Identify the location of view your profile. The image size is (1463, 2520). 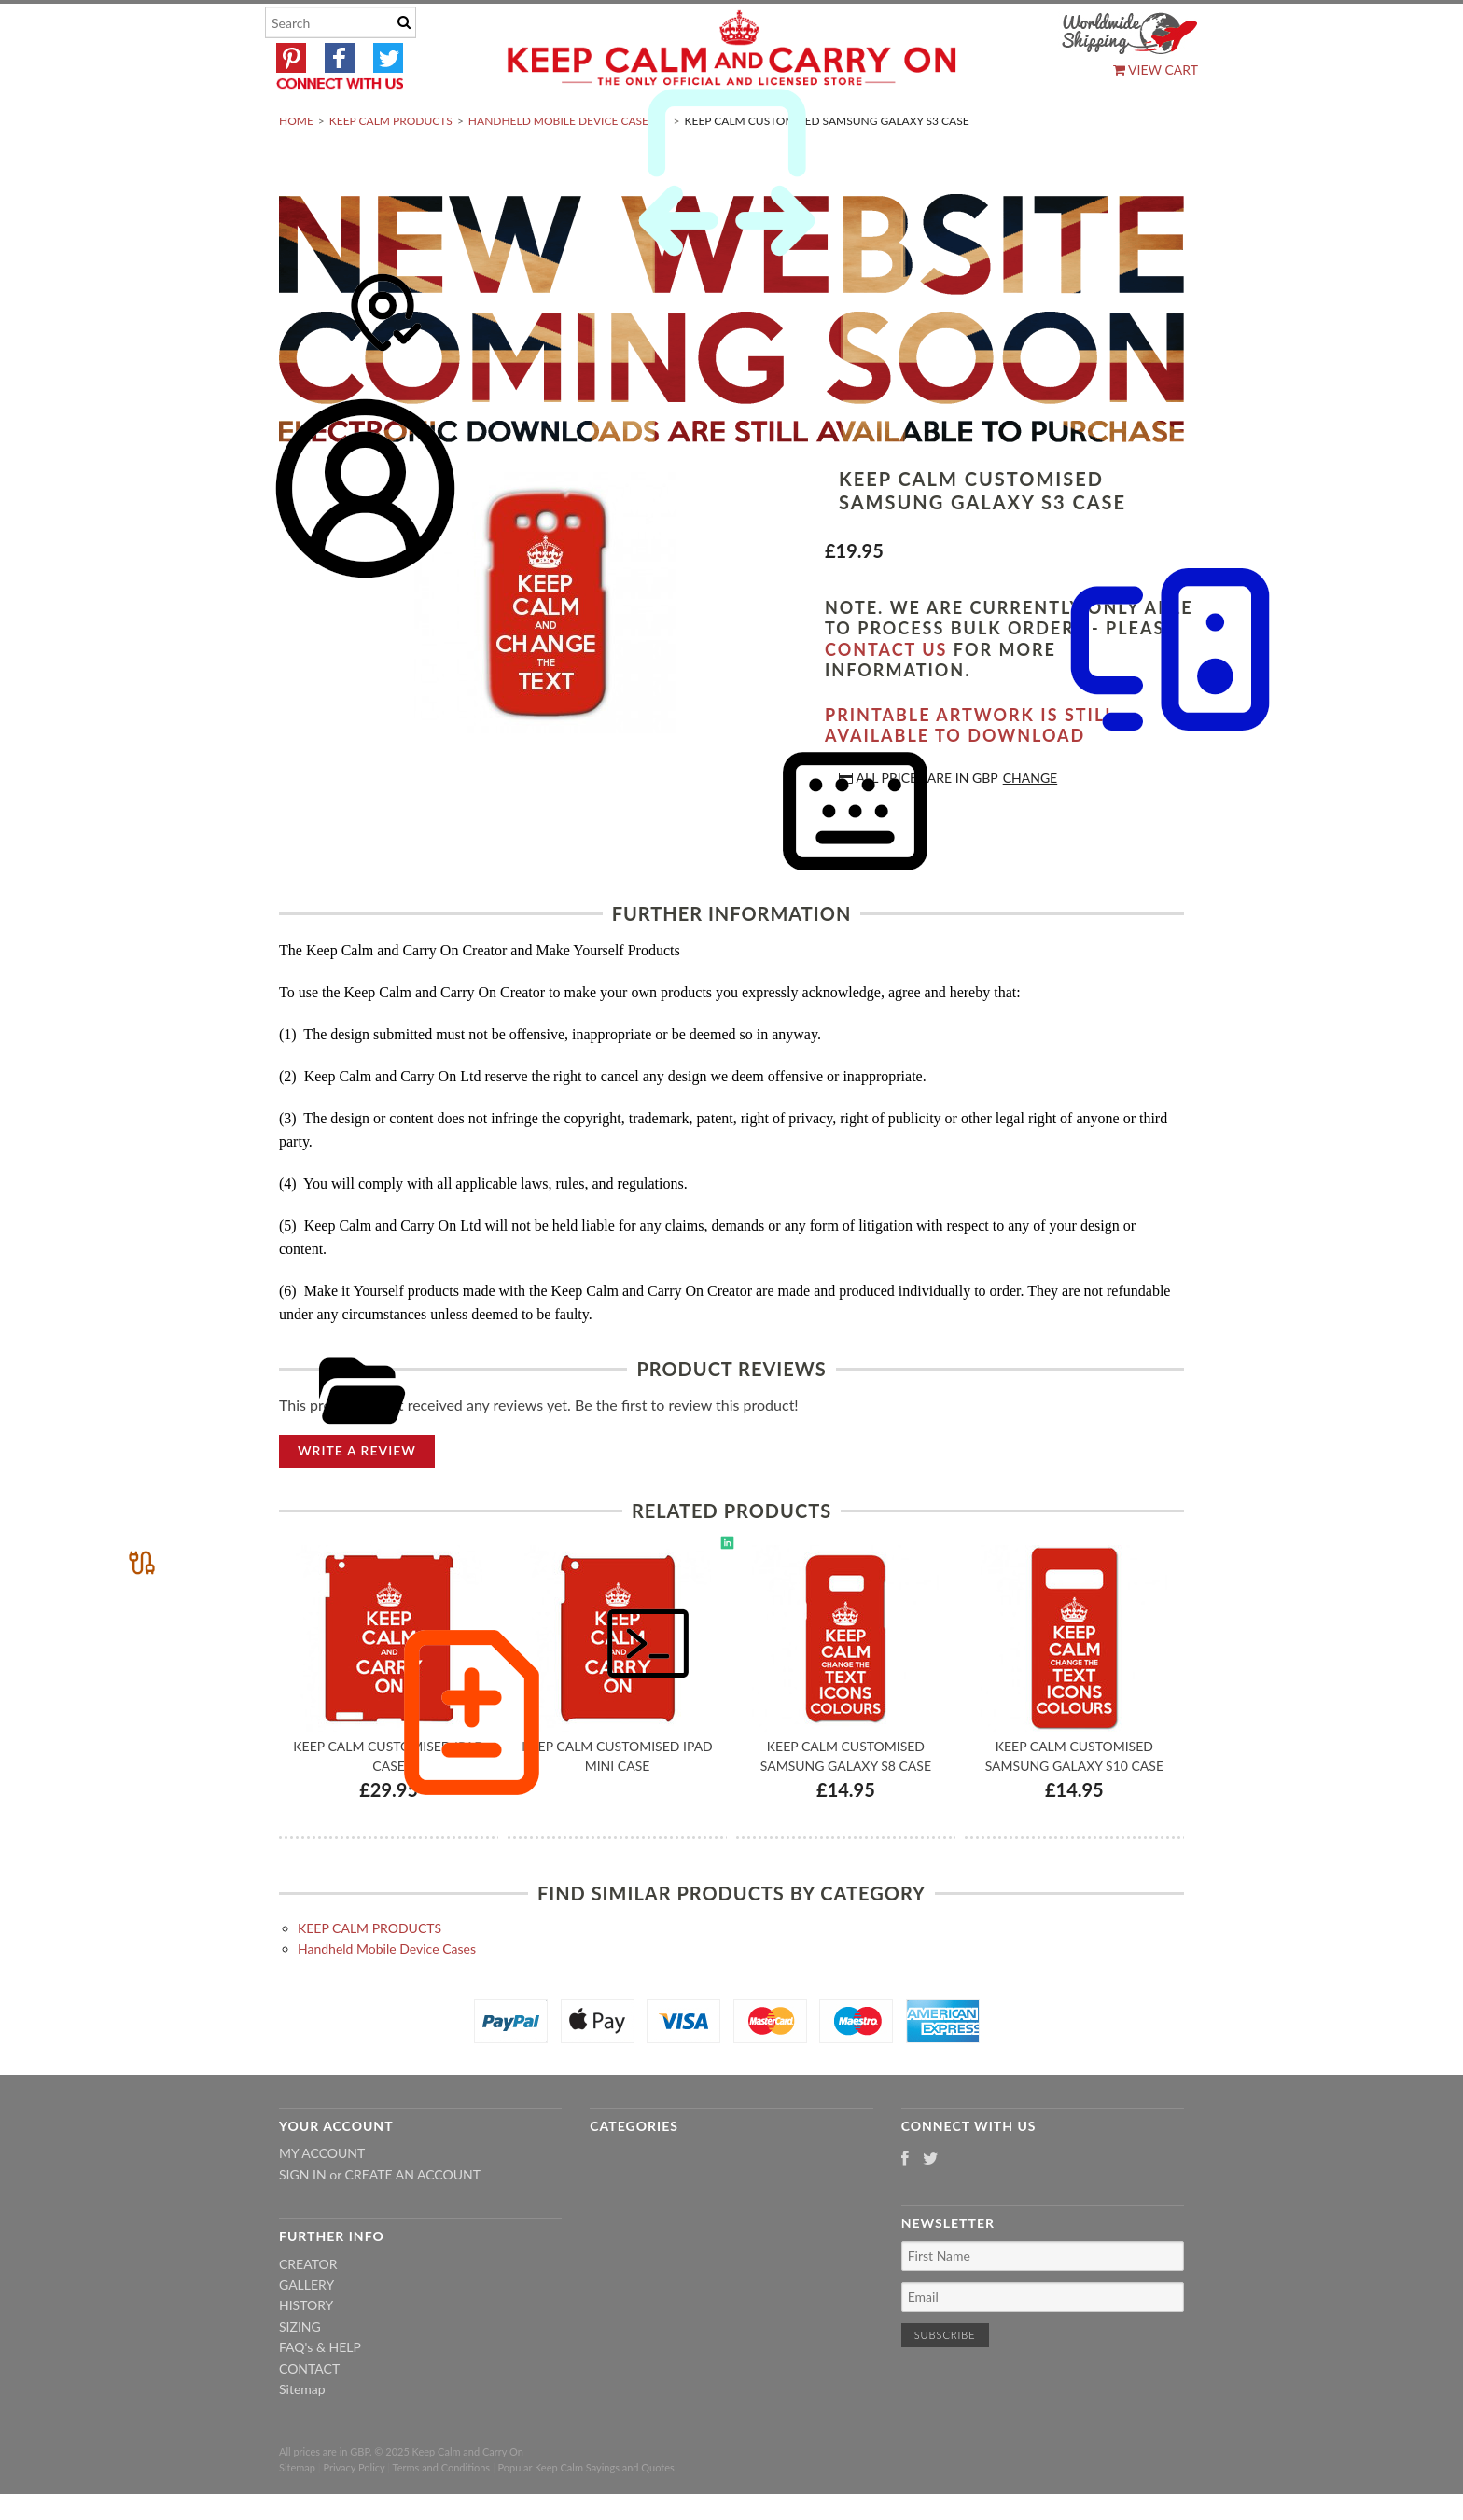
(365, 488).